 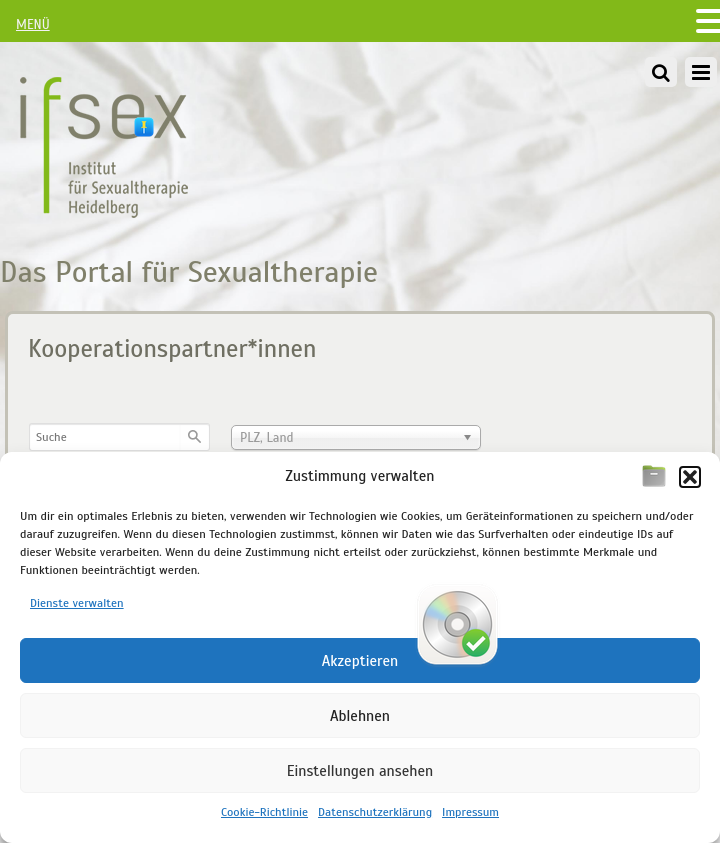 What do you see at coordinates (144, 127) in the screenshot?
I see `open pinapp for saving and organizing pins` at bounding box center [144, 127].